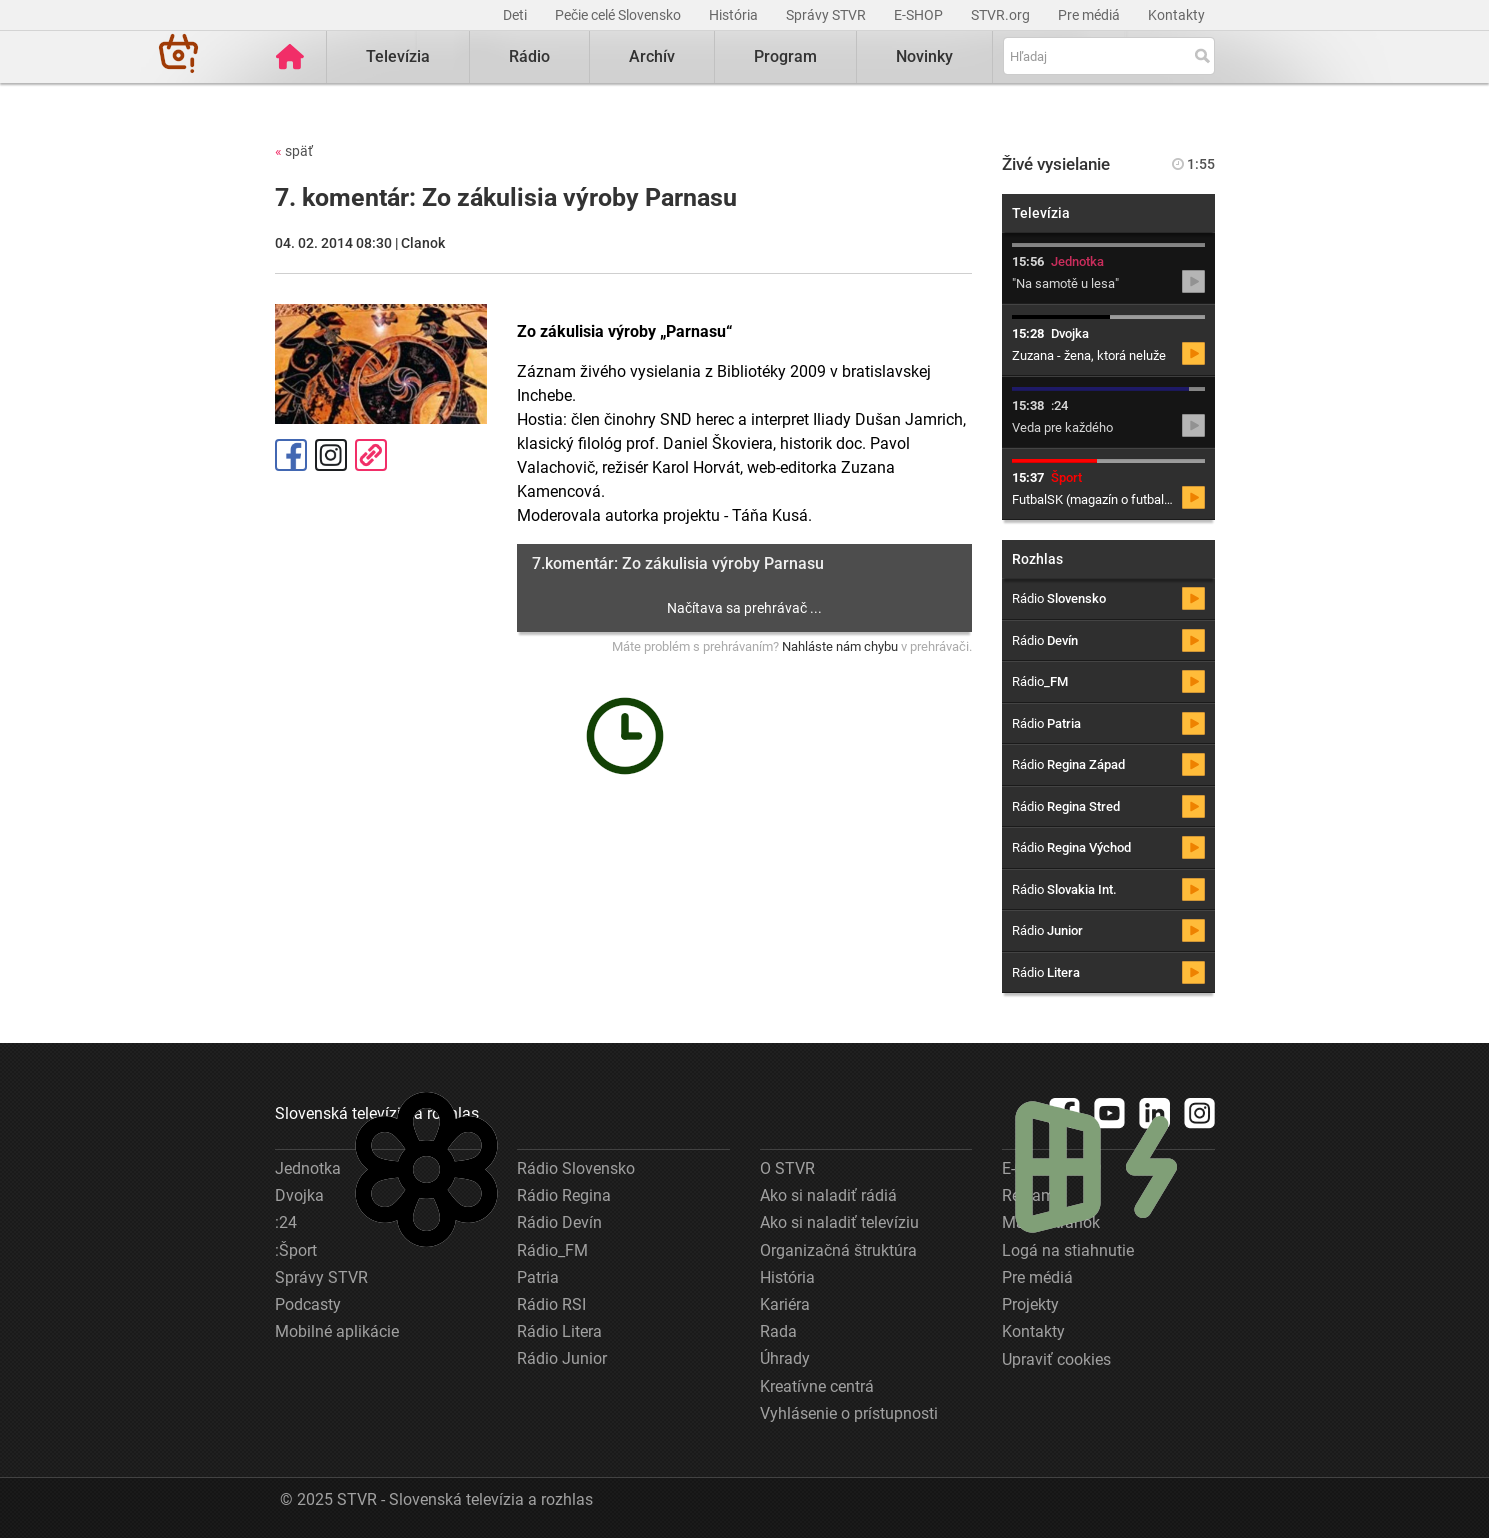 Image resolution: width=1489 pixels, height=1538 pixels. Describe the element at coordinates (426, 1169) in the screenshot. I see `access garden or plant-related features` at that location.